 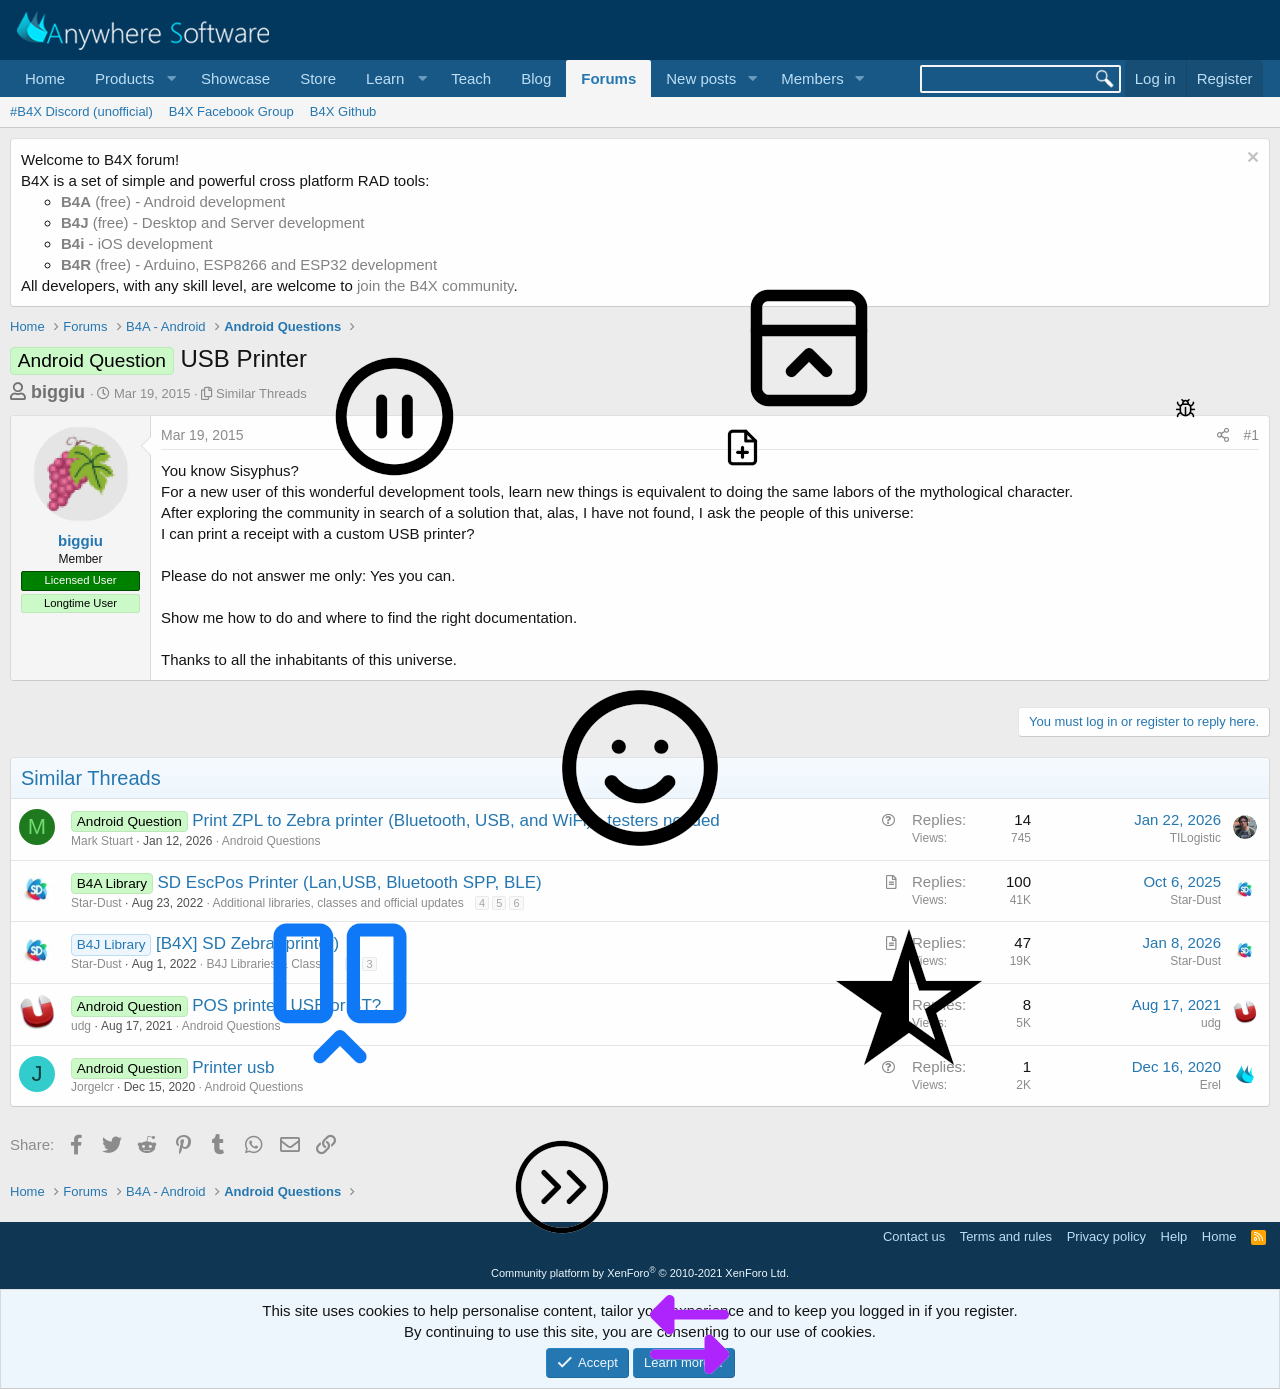 What do you see at coordinates (340, 990) in the screenshot?
I see `align items to bottom edge` at bounding box center [340, 990].